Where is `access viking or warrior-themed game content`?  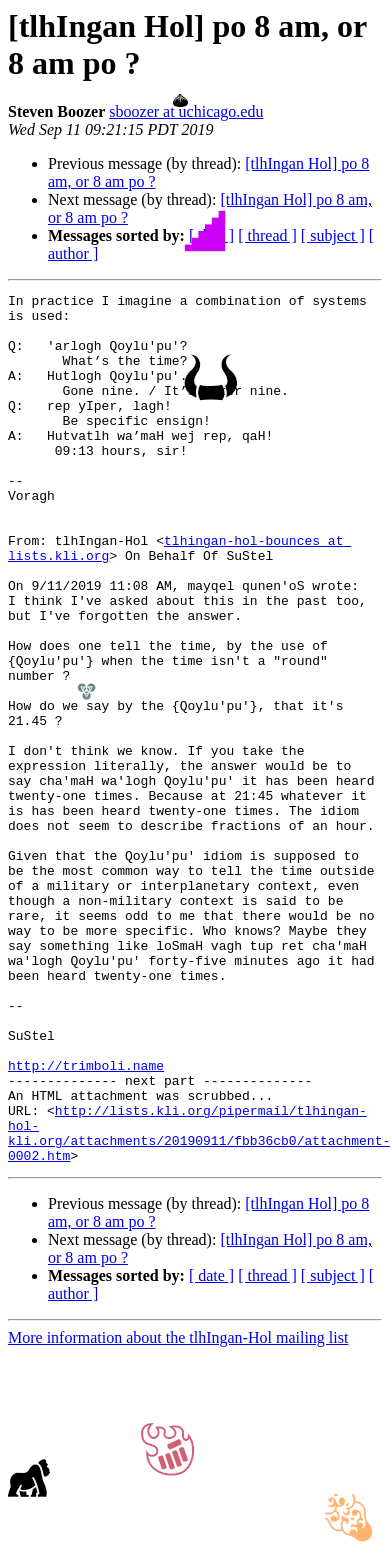
access viking or warrior-themed game content is located at coordinates (211, 379).